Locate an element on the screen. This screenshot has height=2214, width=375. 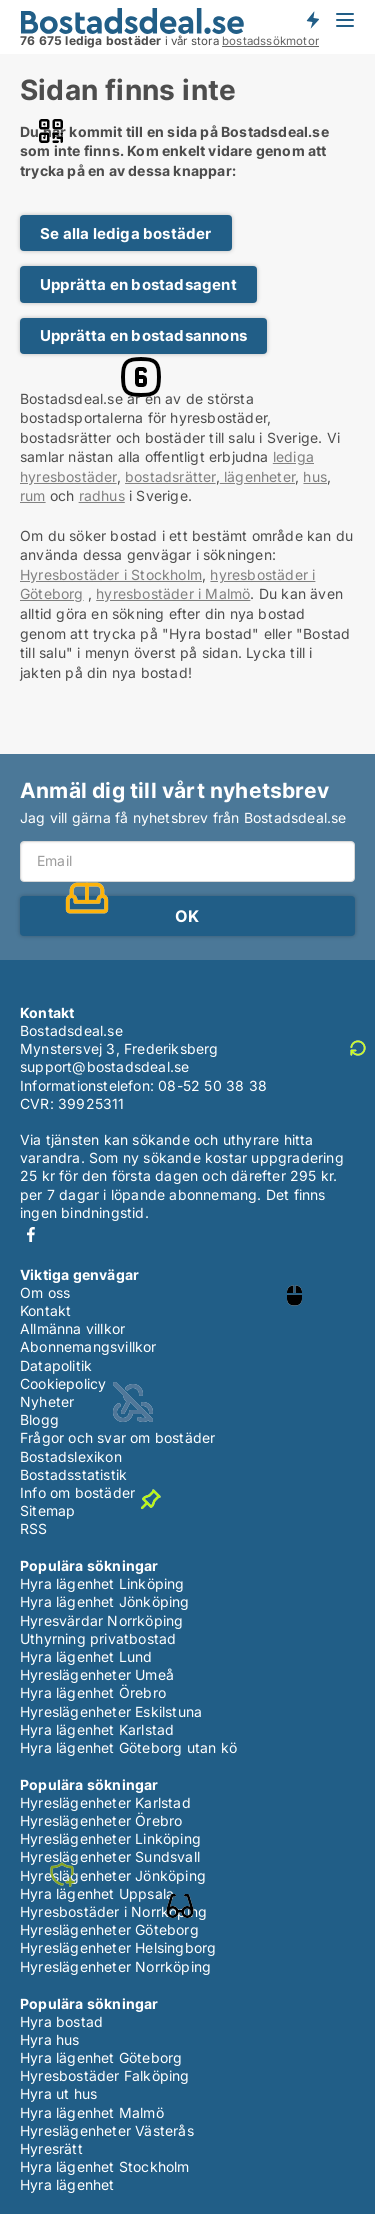
pin item to keep it visible is located at coordinates (150, 1499).